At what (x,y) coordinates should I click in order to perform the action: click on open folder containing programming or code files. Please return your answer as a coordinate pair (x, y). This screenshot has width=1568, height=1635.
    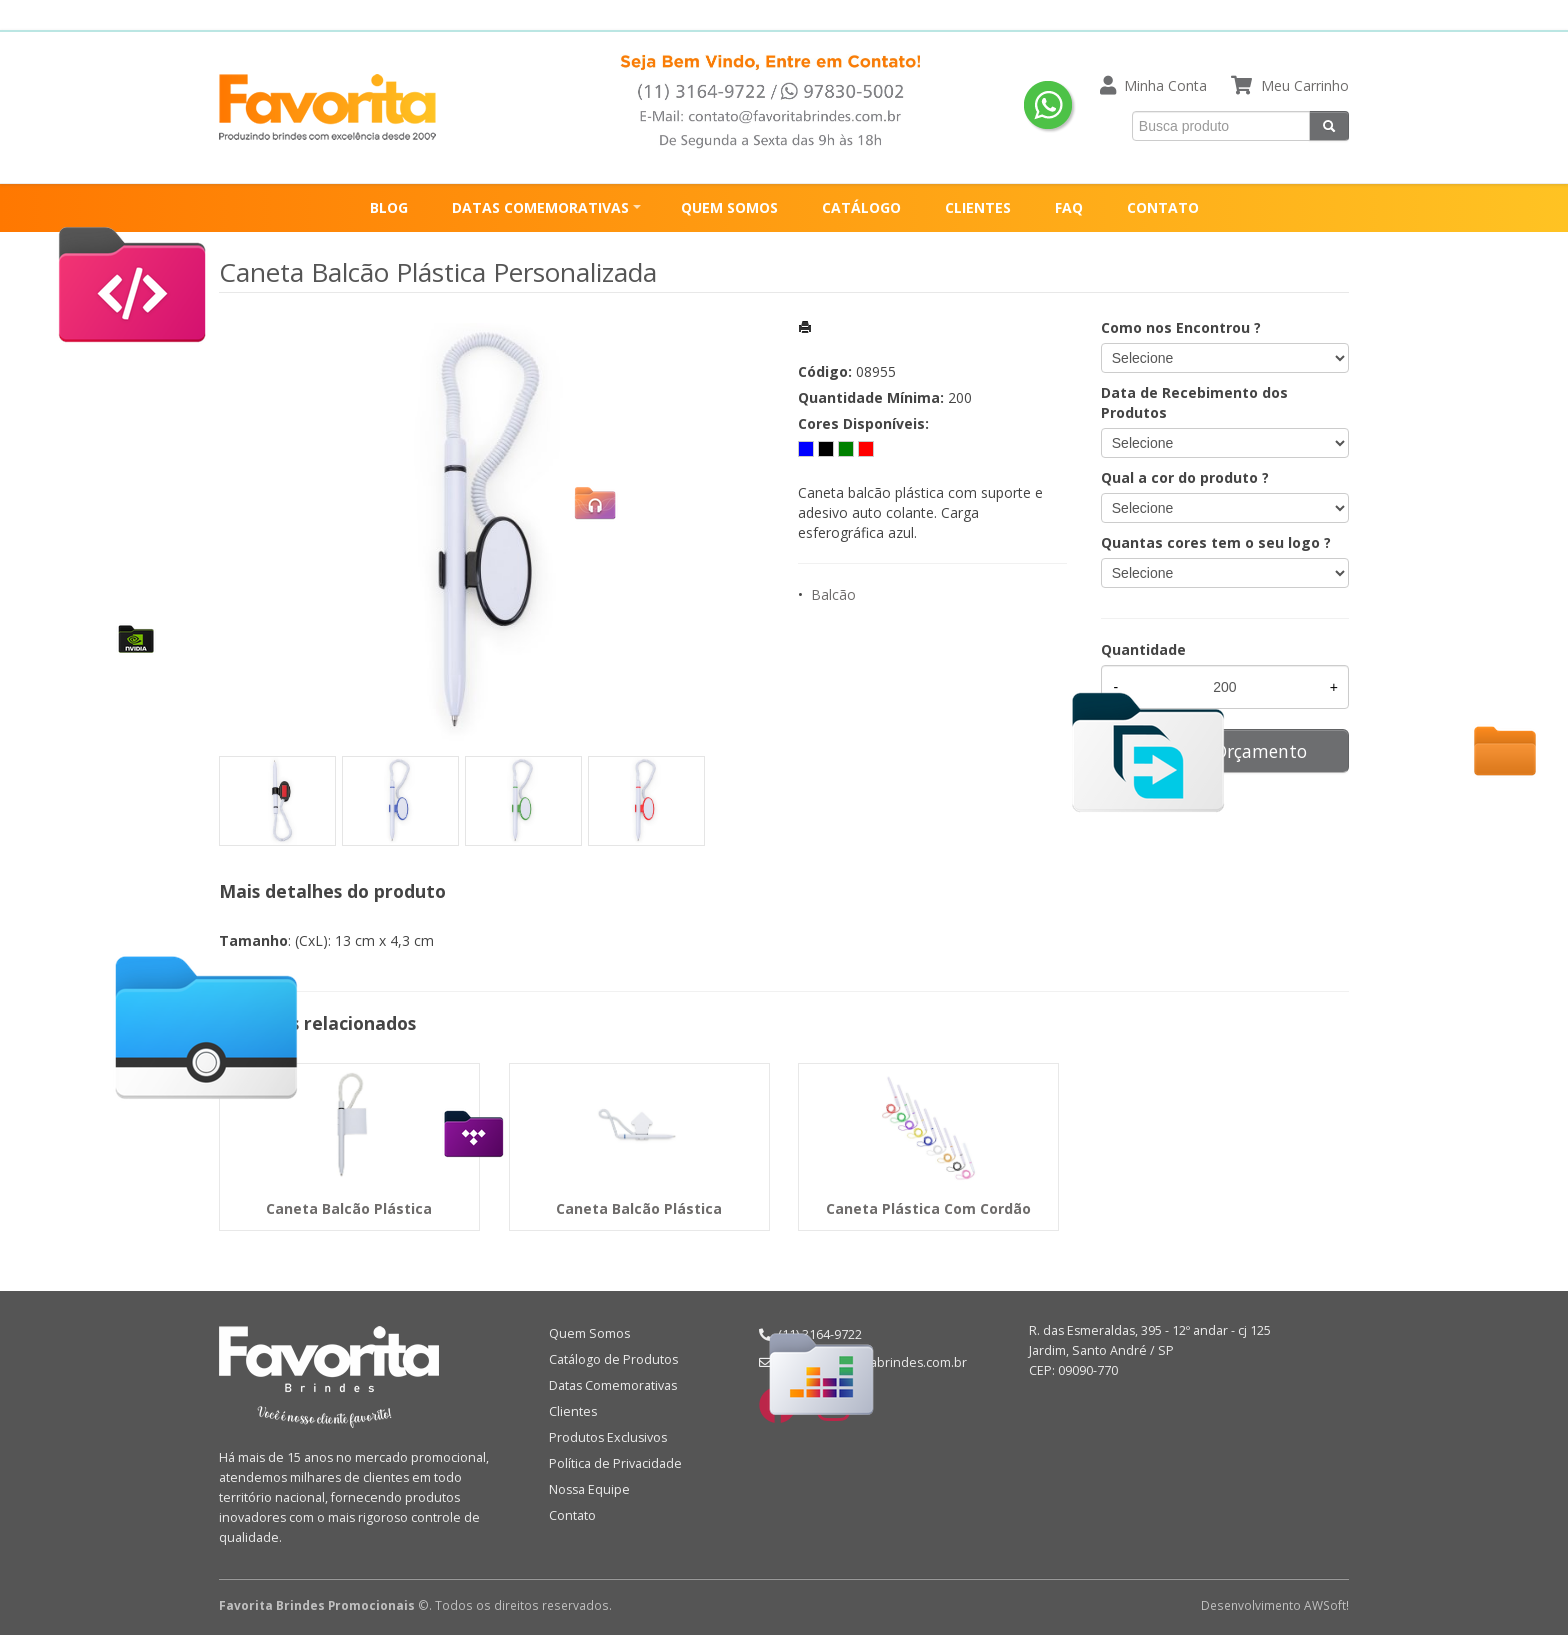
    Looking at the image, I should click on (131, 288).